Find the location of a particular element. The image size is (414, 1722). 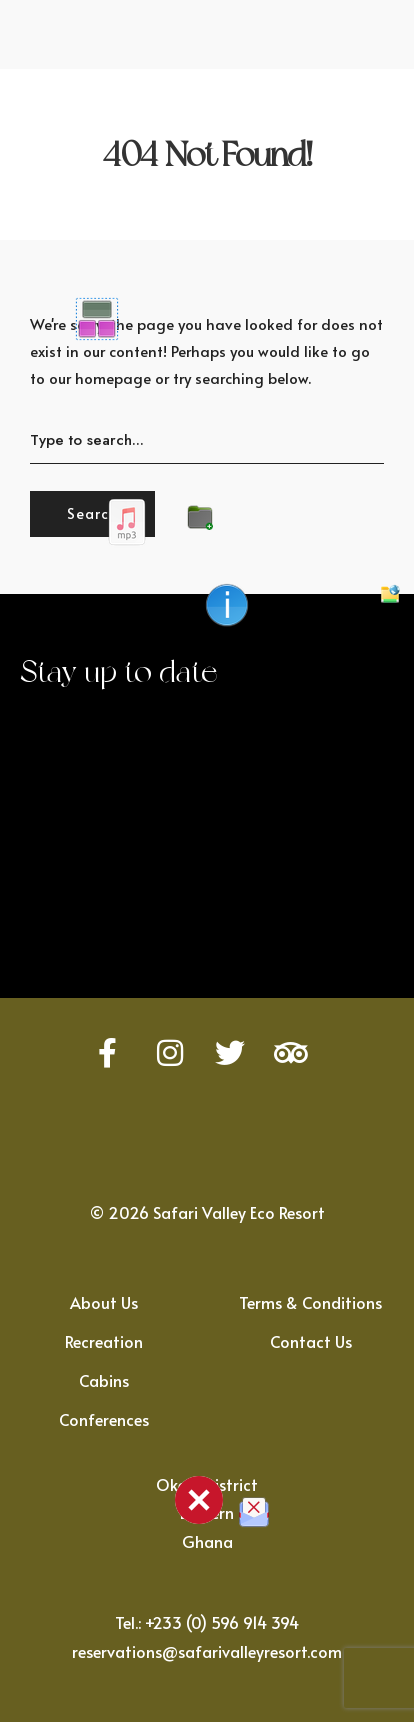

access network or shared folder is located at coordinates (390, 594).